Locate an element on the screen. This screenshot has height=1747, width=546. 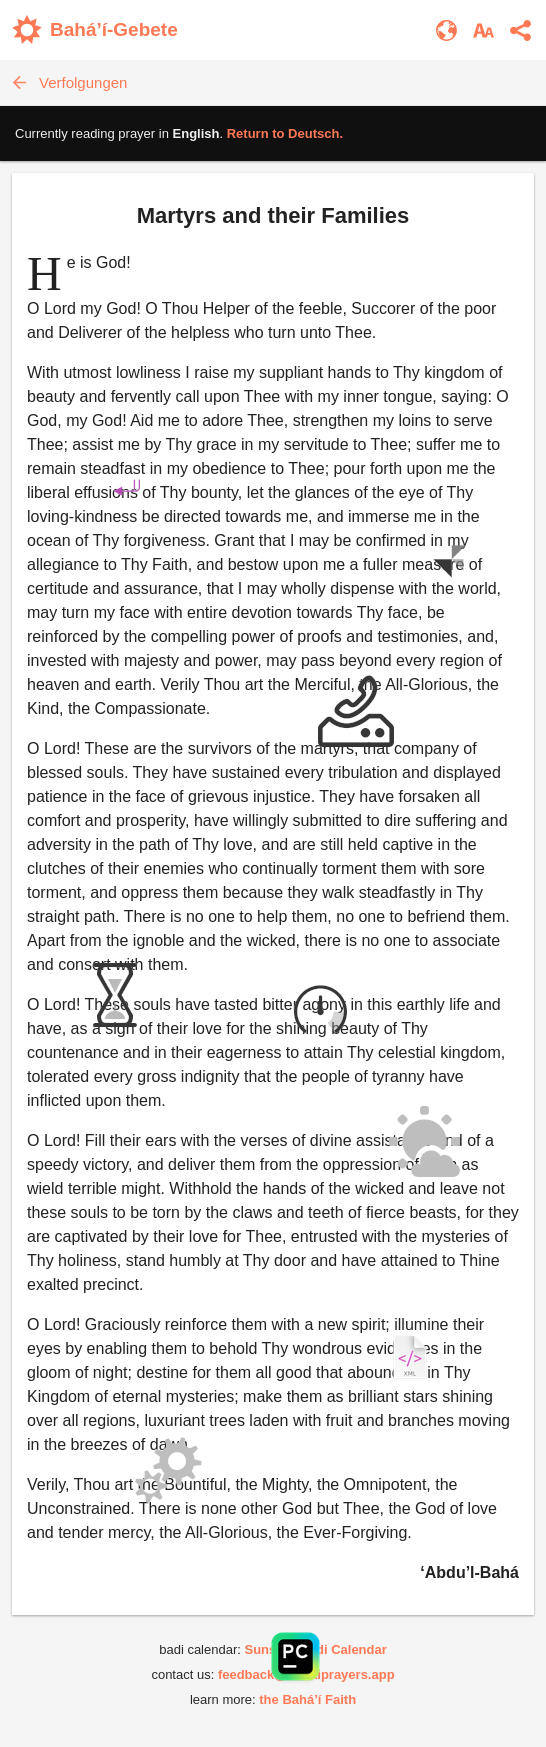
reply to all recipients of an email is located at coordinates (126, 487).